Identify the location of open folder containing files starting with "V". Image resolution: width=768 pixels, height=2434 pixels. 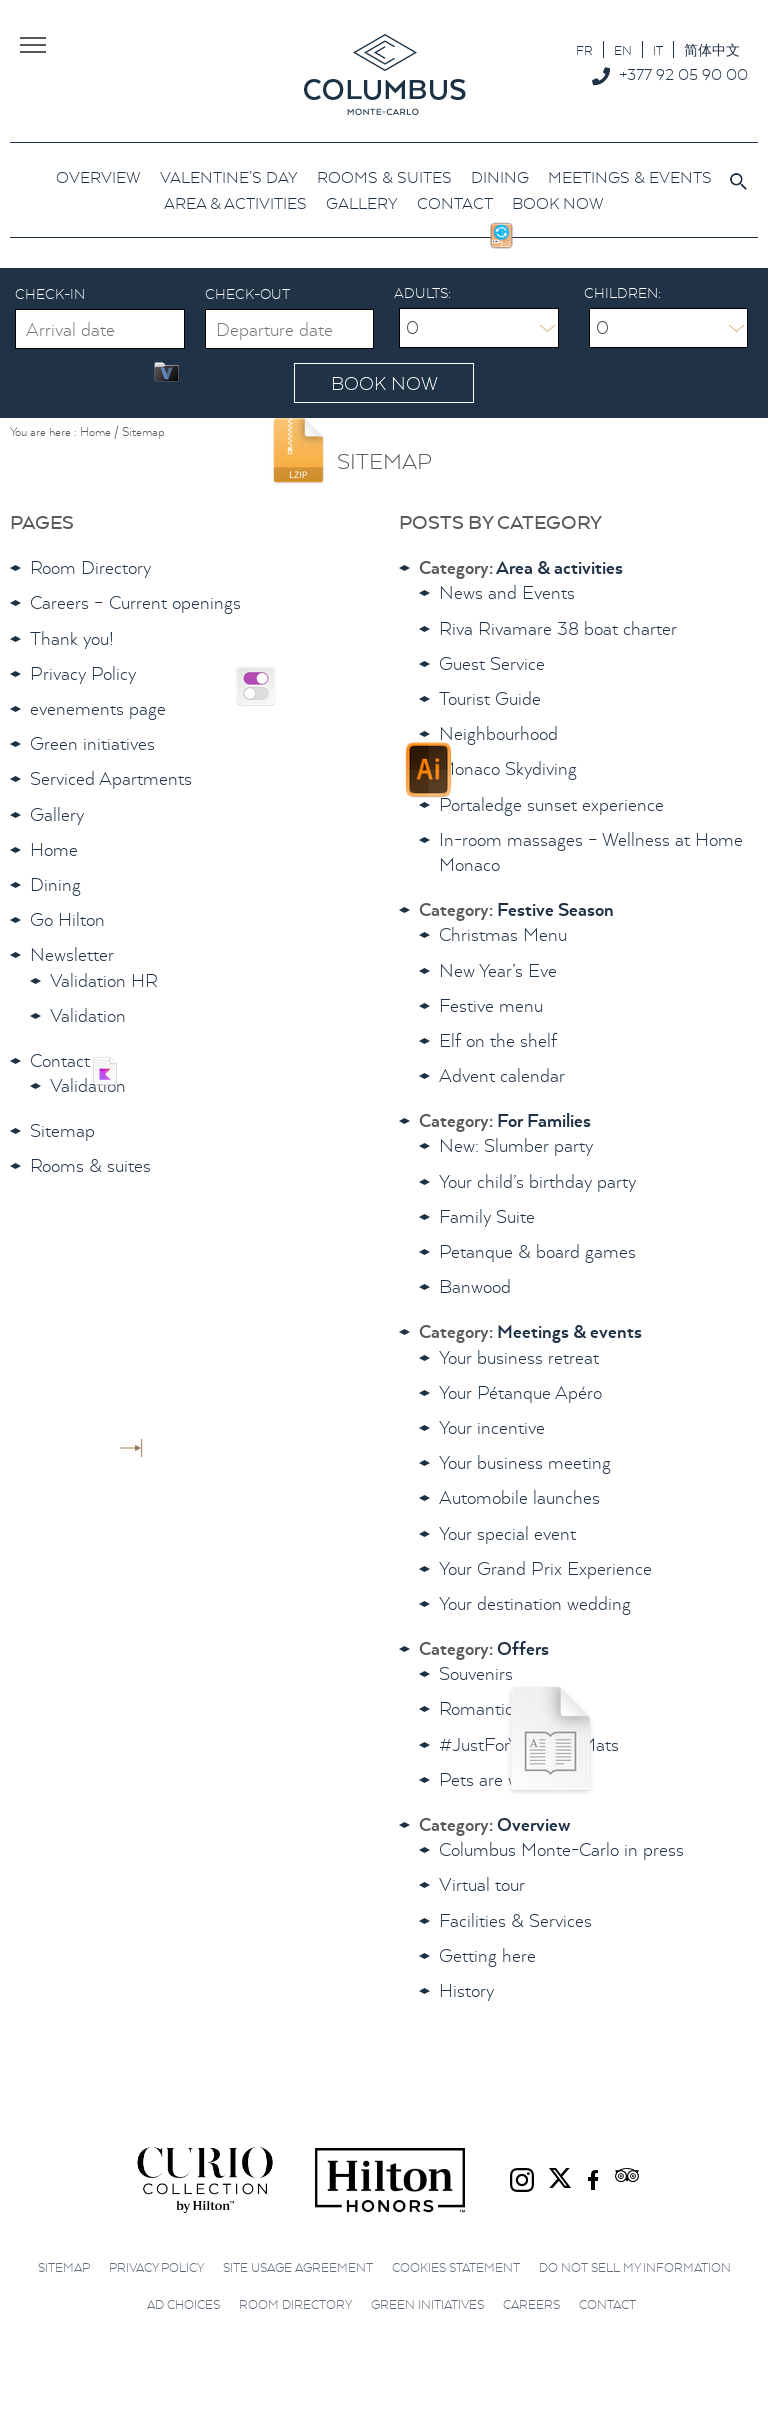
(166, 372).